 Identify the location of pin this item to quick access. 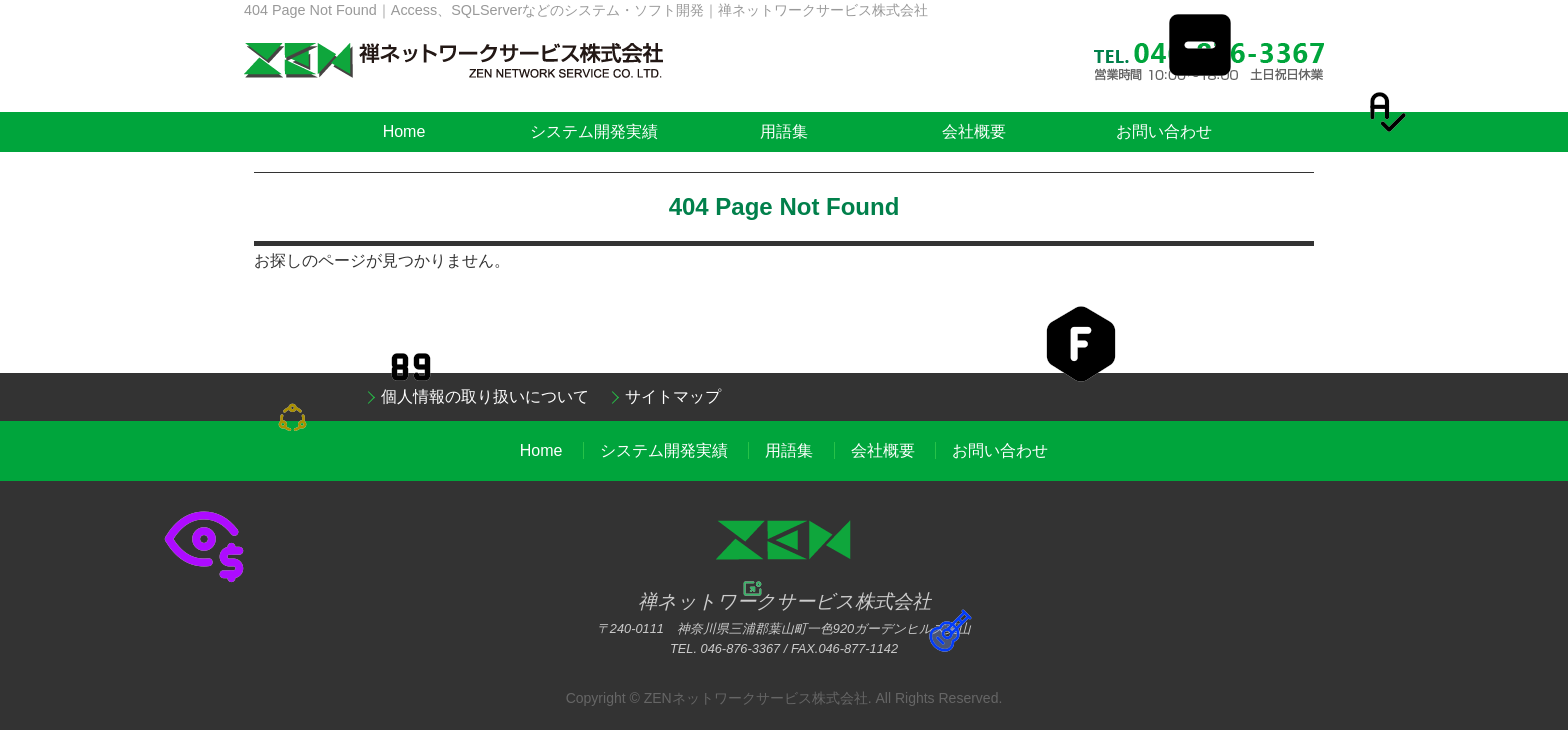
(752, 588).